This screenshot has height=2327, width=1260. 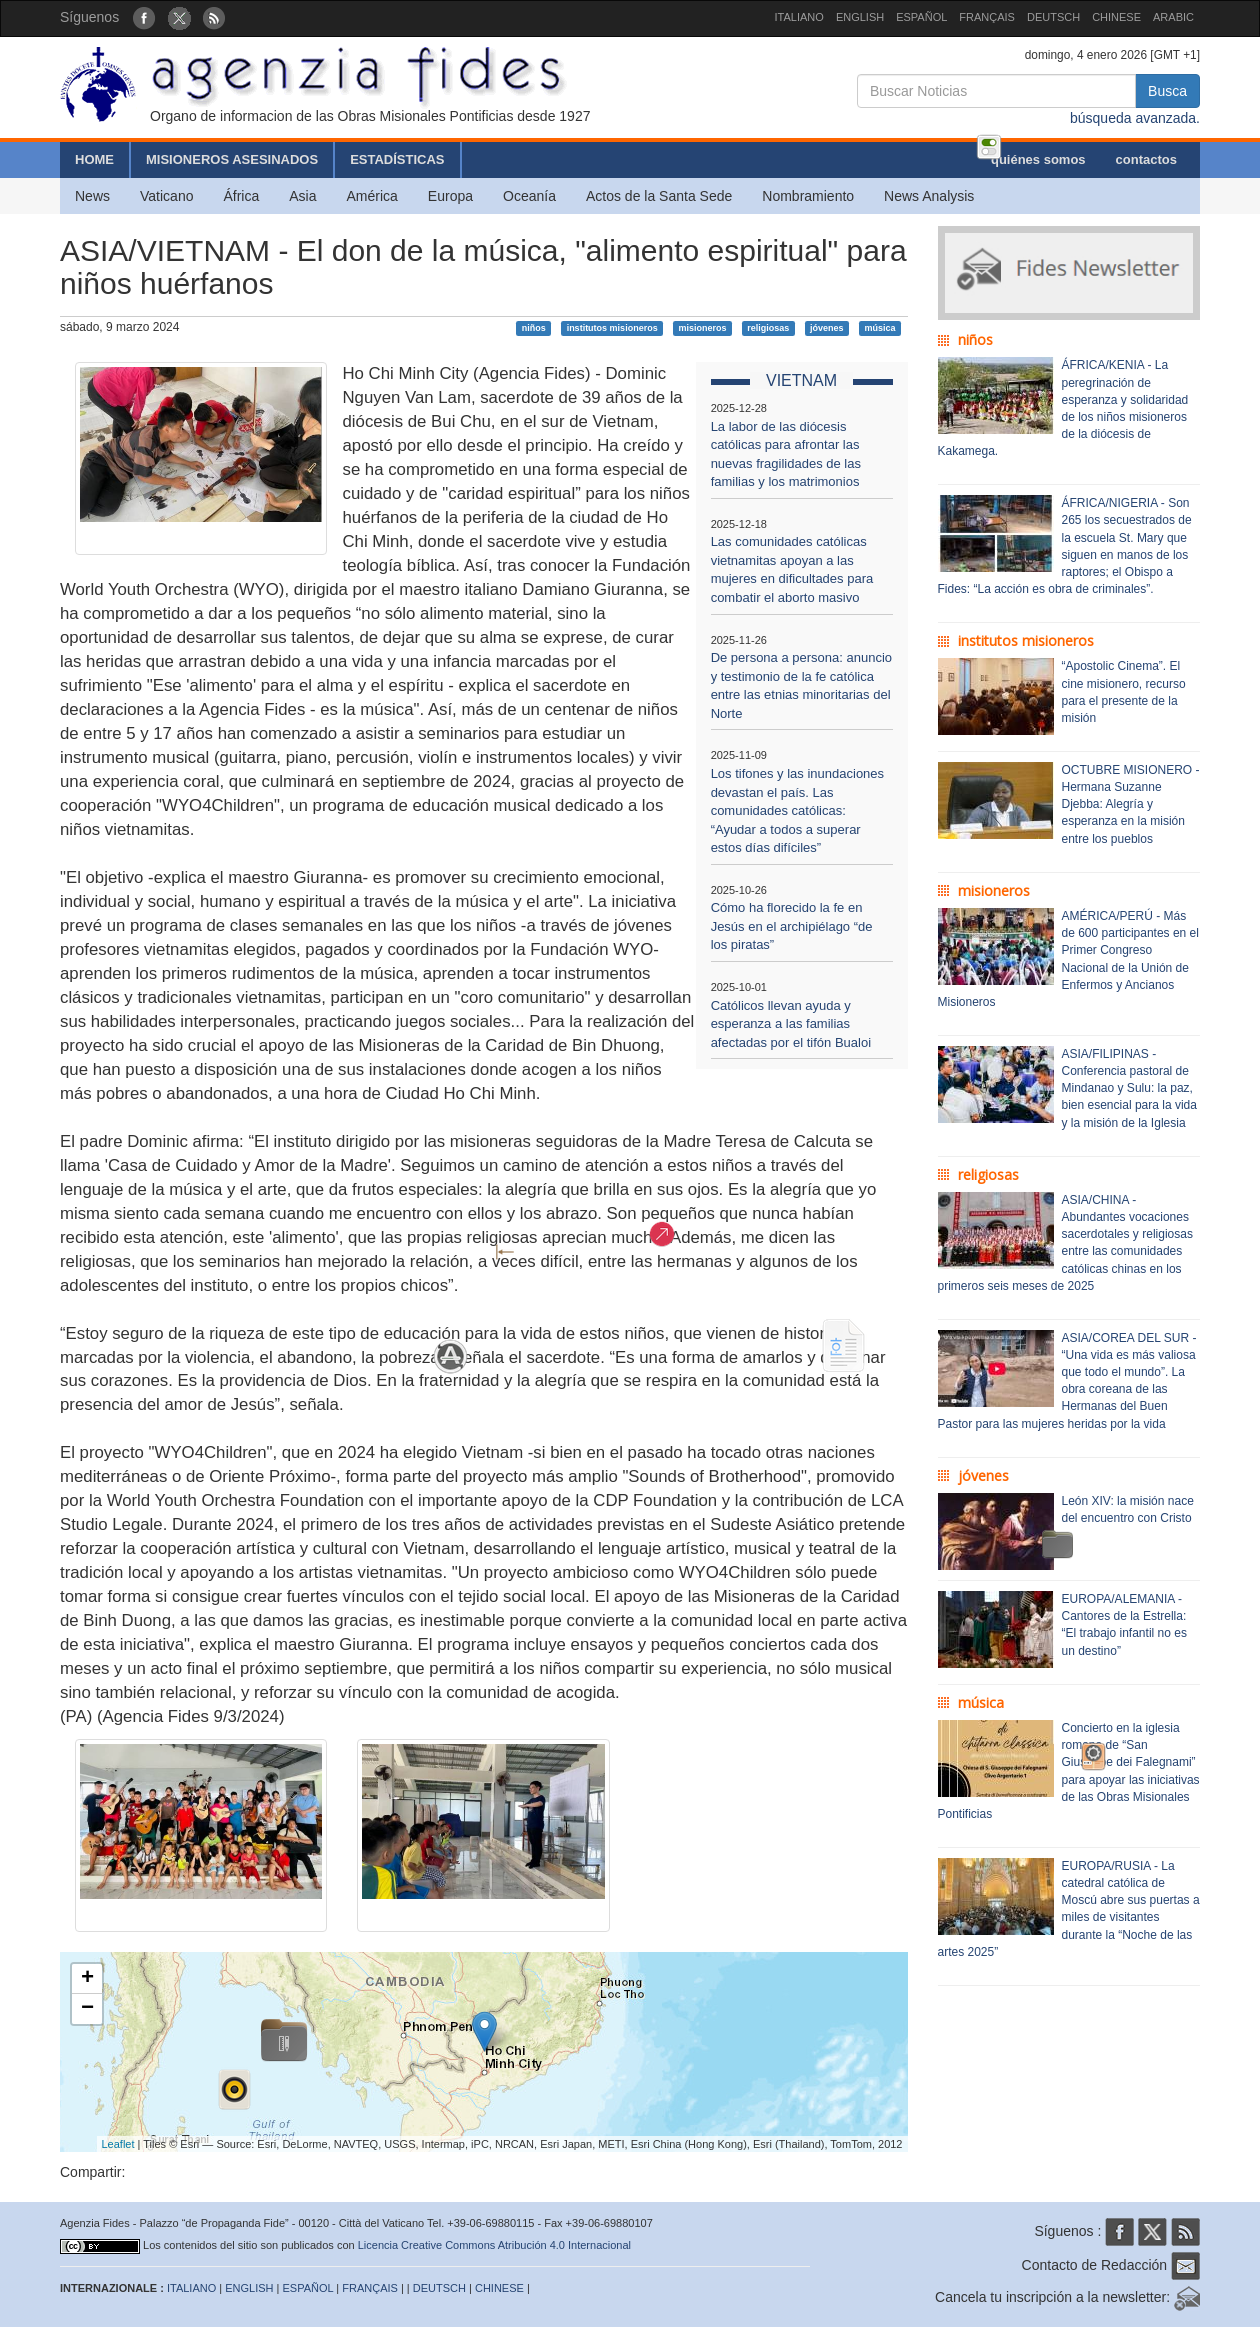 What do you see at coordinates (843, 1345) in the screenshot?
I see `hancom hangul word processor document file` at bounding box center [843, 1345].